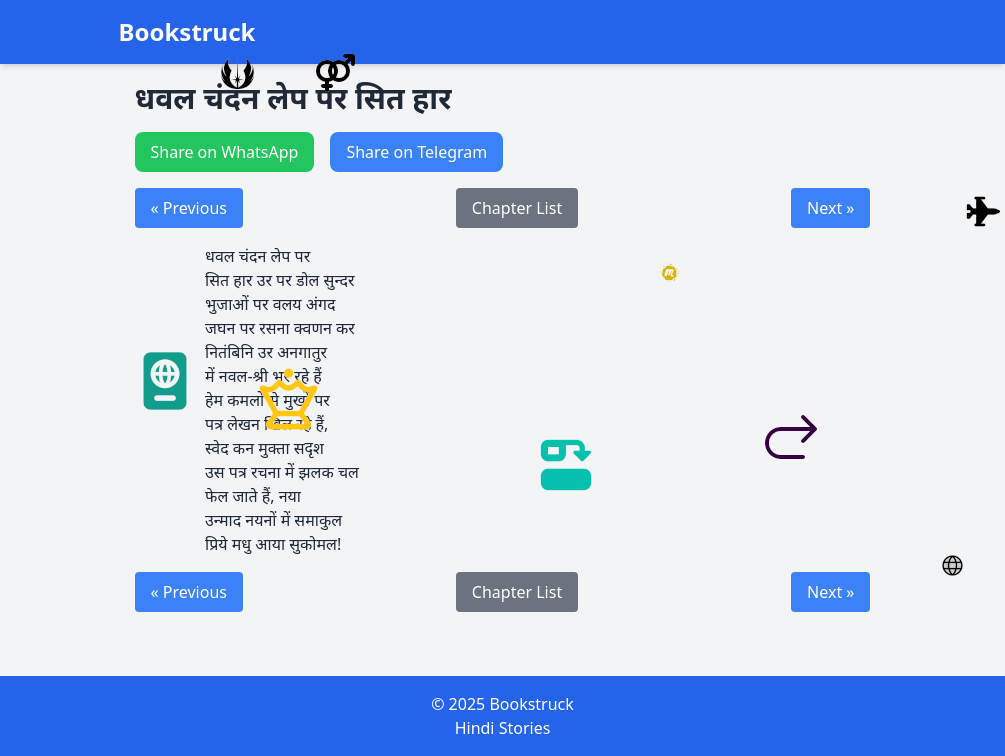  Describe the element at coordinates (669, 272) in the screenshot. I see `open the Meetup app` at that location.